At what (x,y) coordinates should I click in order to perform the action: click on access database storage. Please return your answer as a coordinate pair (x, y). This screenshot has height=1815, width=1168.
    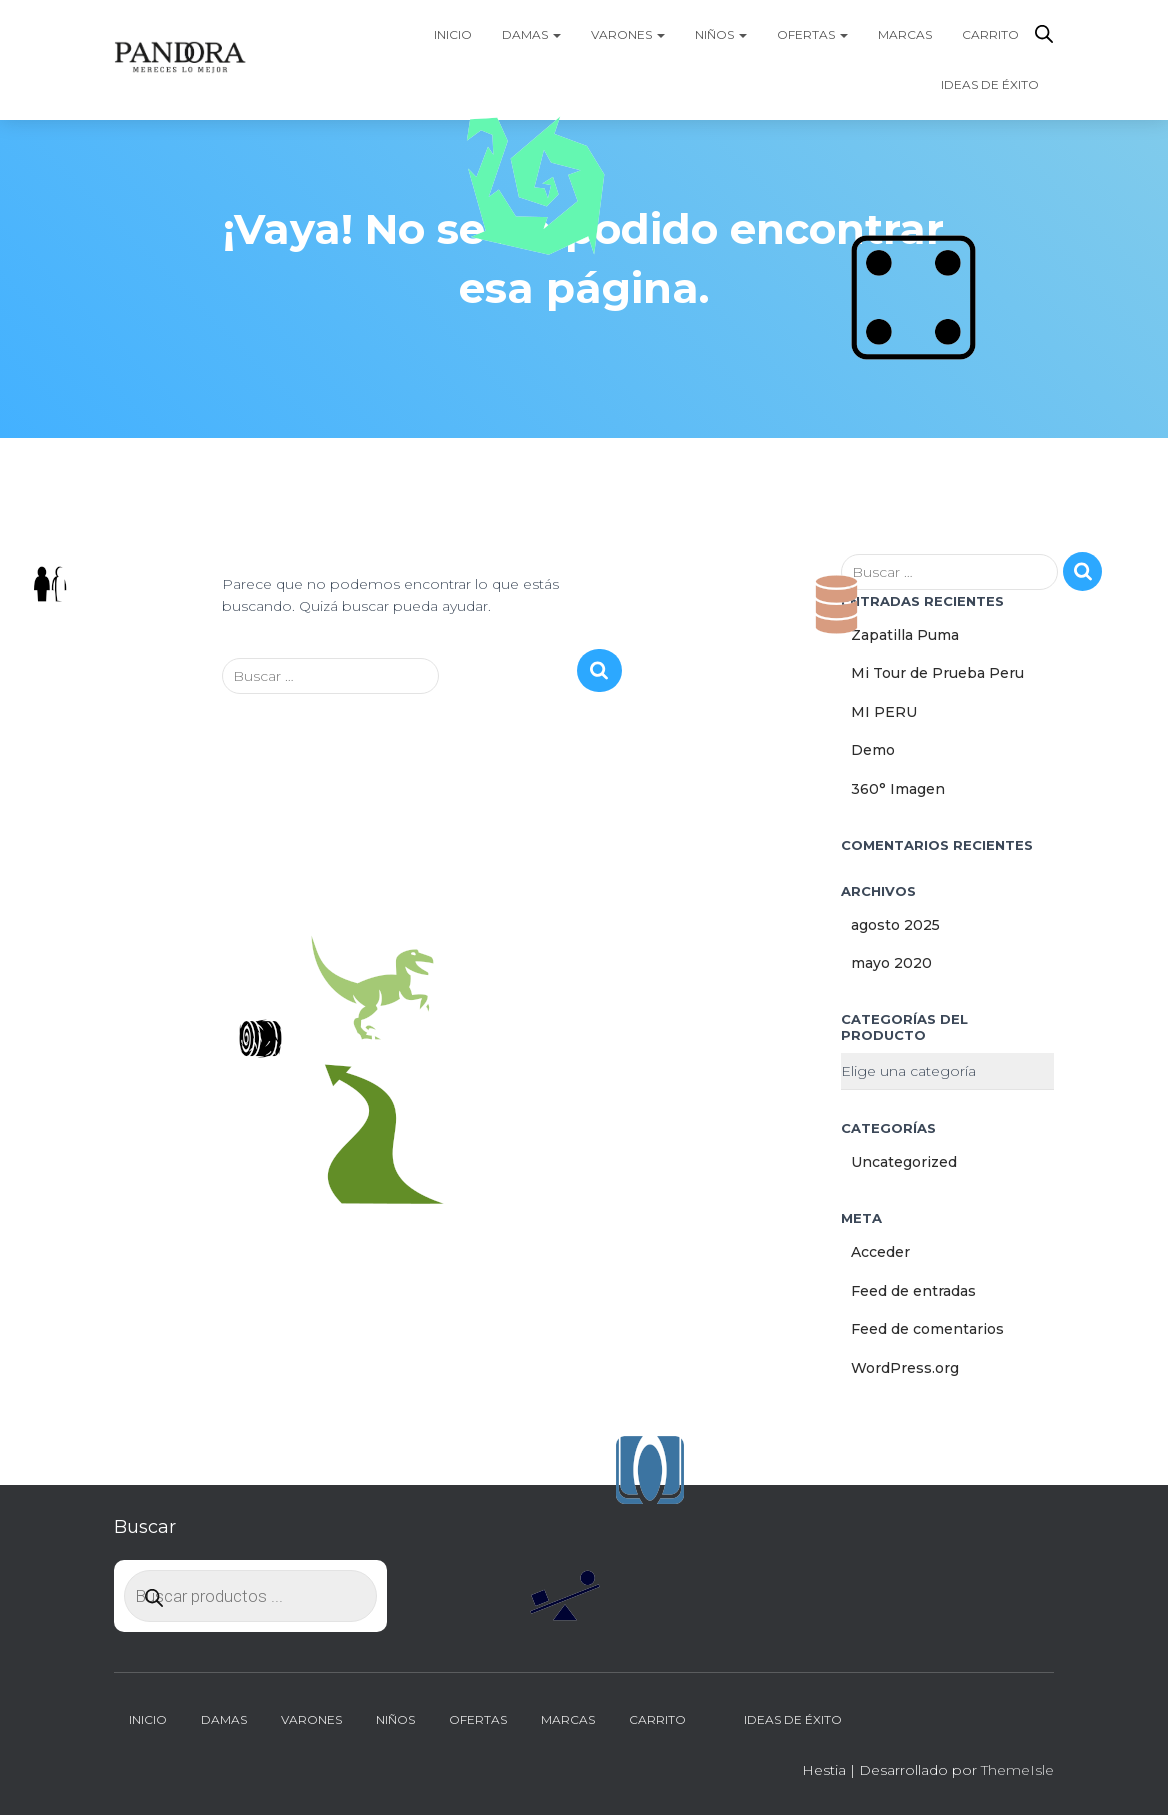
    Looking at the image, I should click on (836, 604).